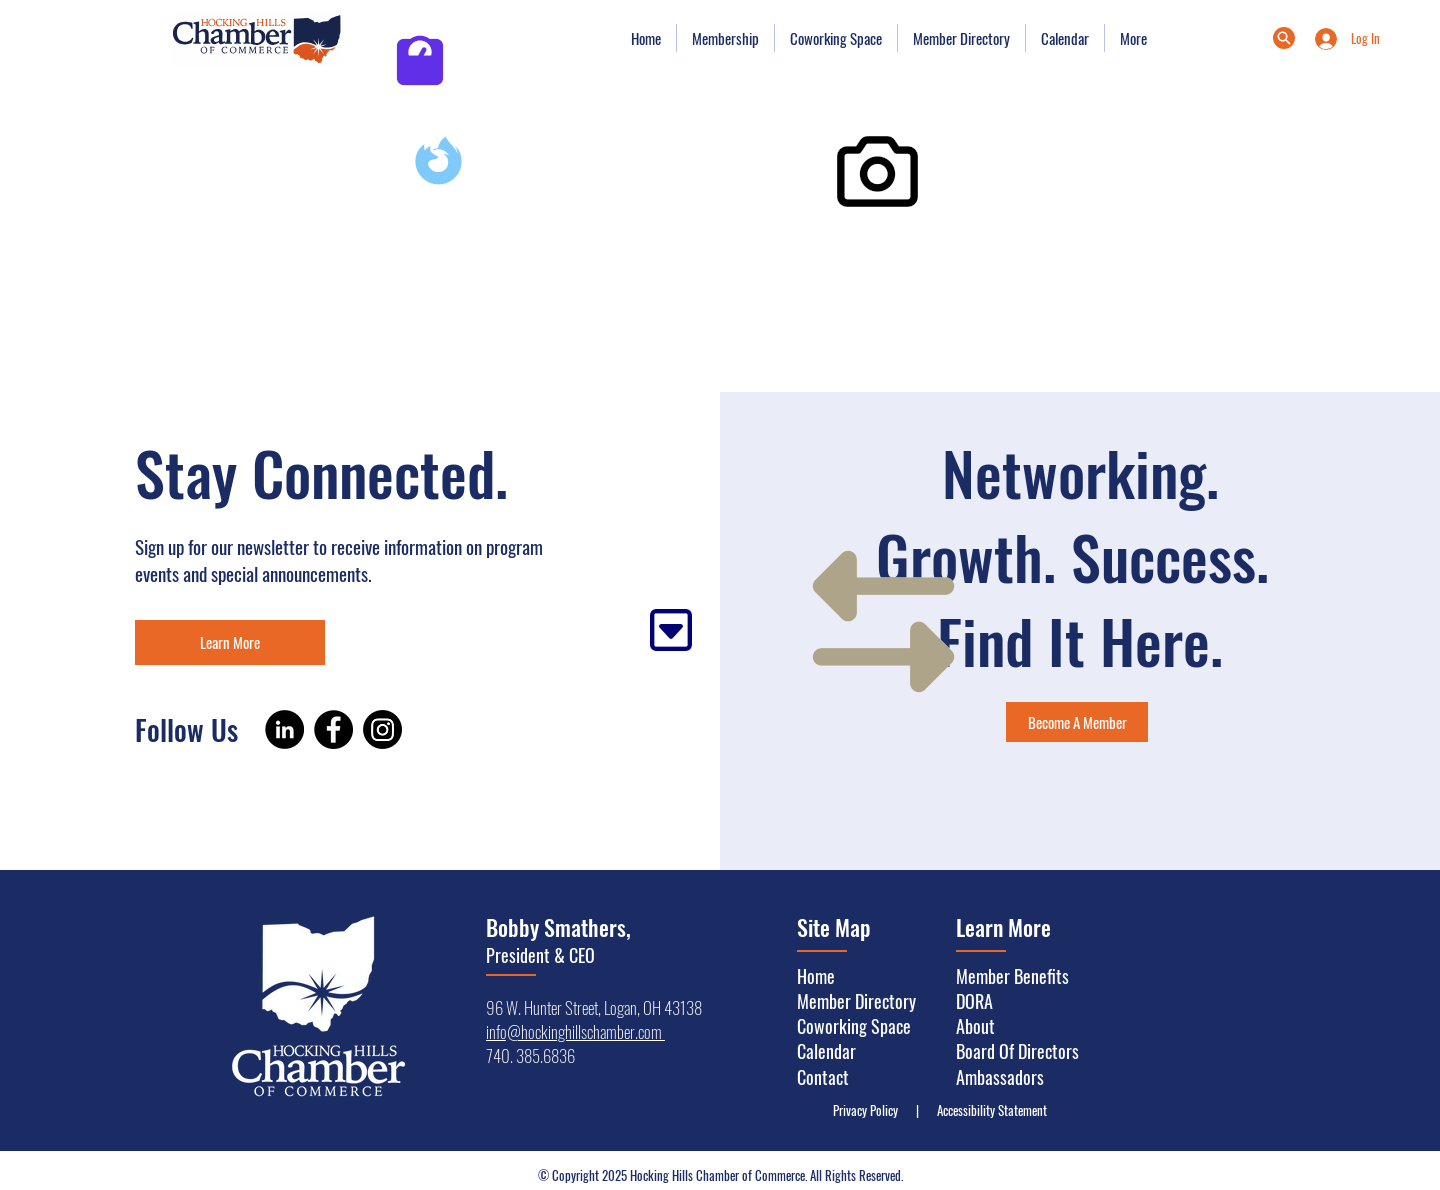 The image size is (1440, 1190). Describe the element at coordinates (883, 621) in the screenshot. I see `swap or exchange items` at that location.